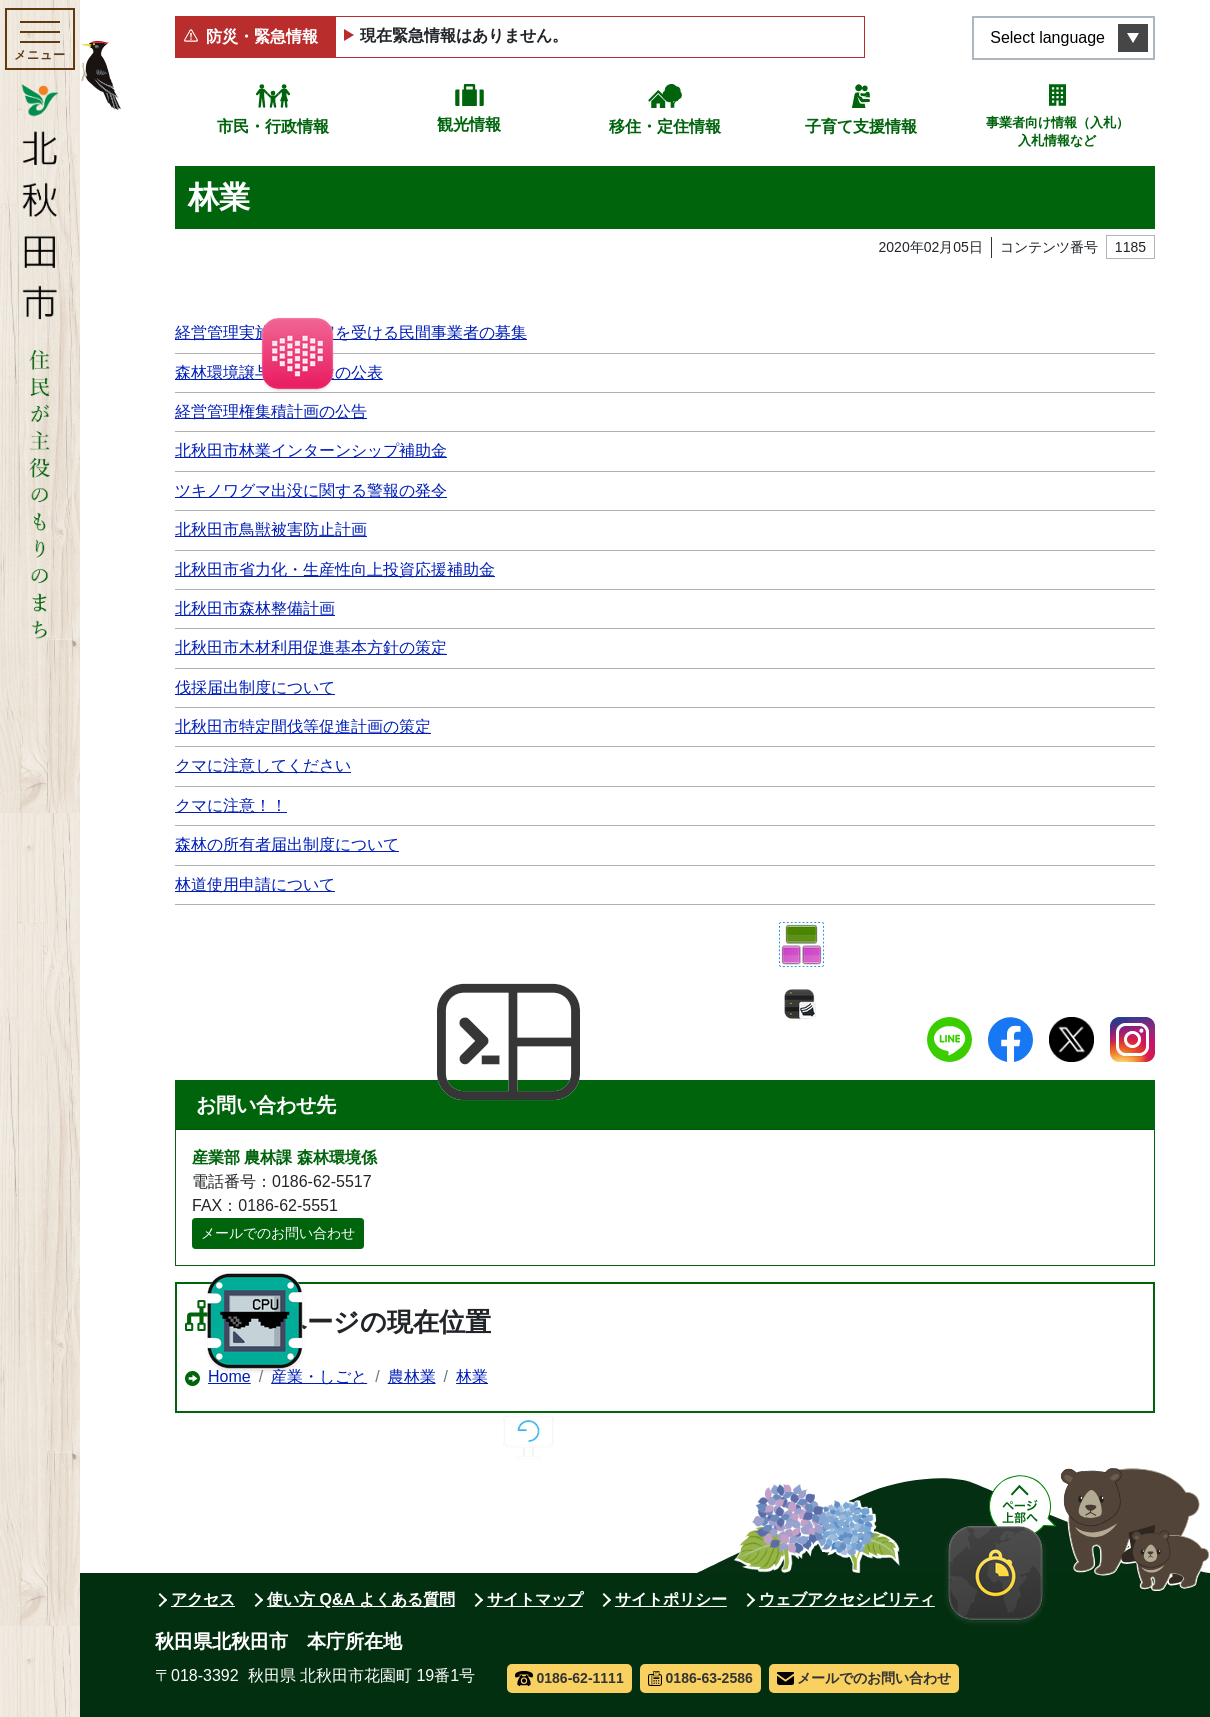 The height and width of the screenshot is (1717, 1210). What do you see at coordinates (799, 1004) in the screenshot?
I see `configure kerberos authentication settings for network servers` at bounding box center [799, 1004].